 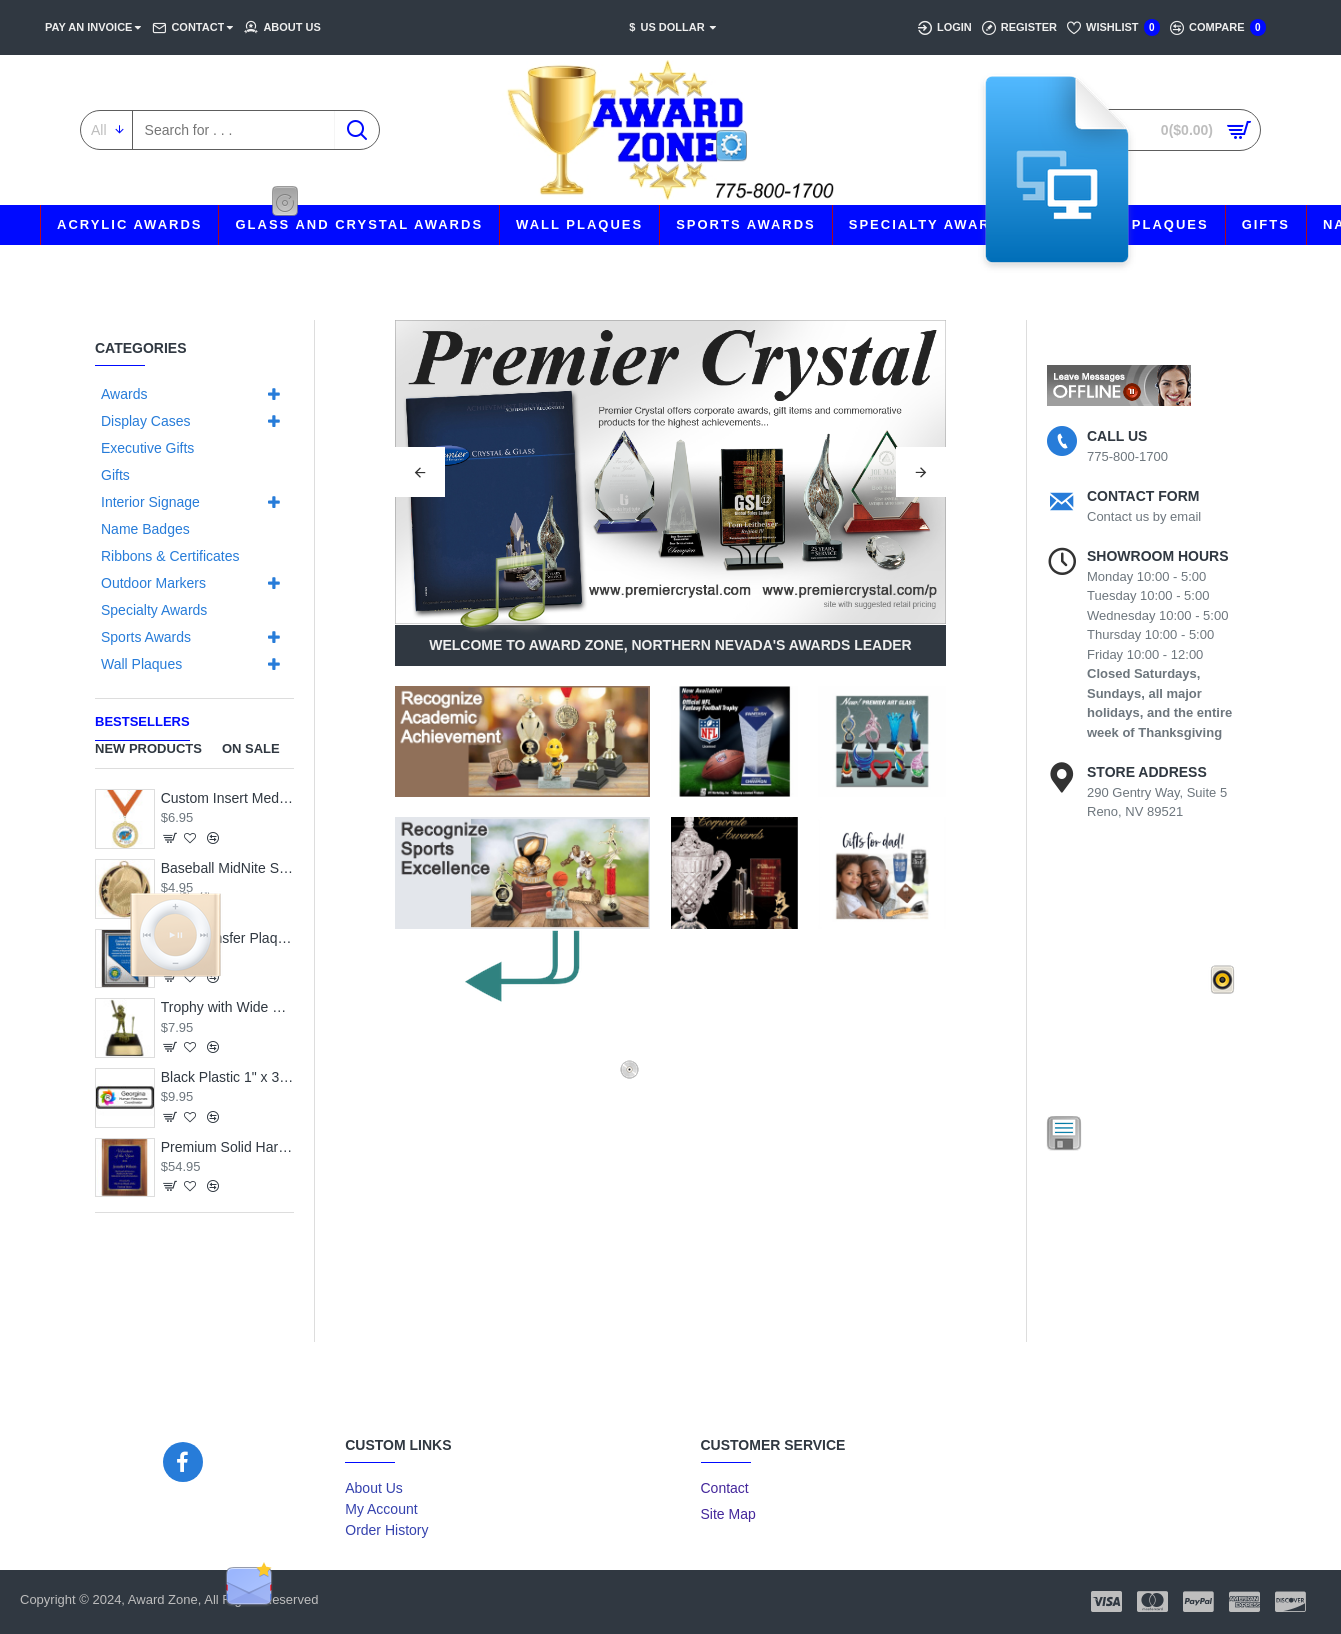 What do you see at coordinates (1064, 1133) in the screenshot?
I see `save file to disk` at bounding box center [1064, 1133].